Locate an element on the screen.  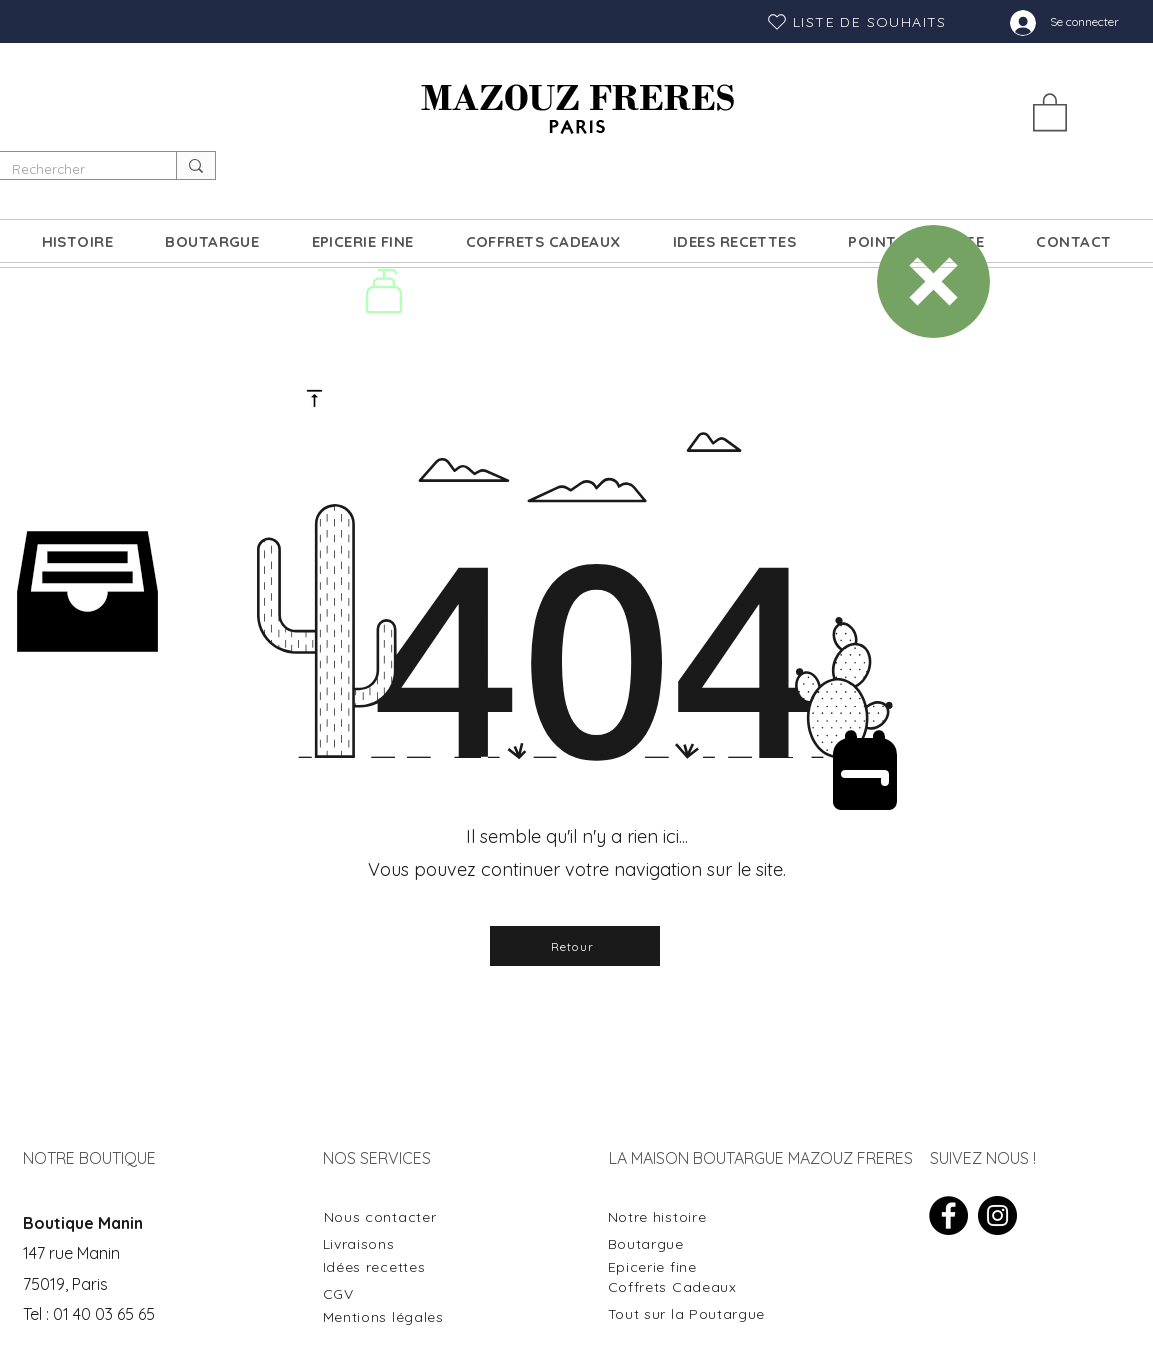
close or dismiss a dialog is located at coordinates (933, 281).